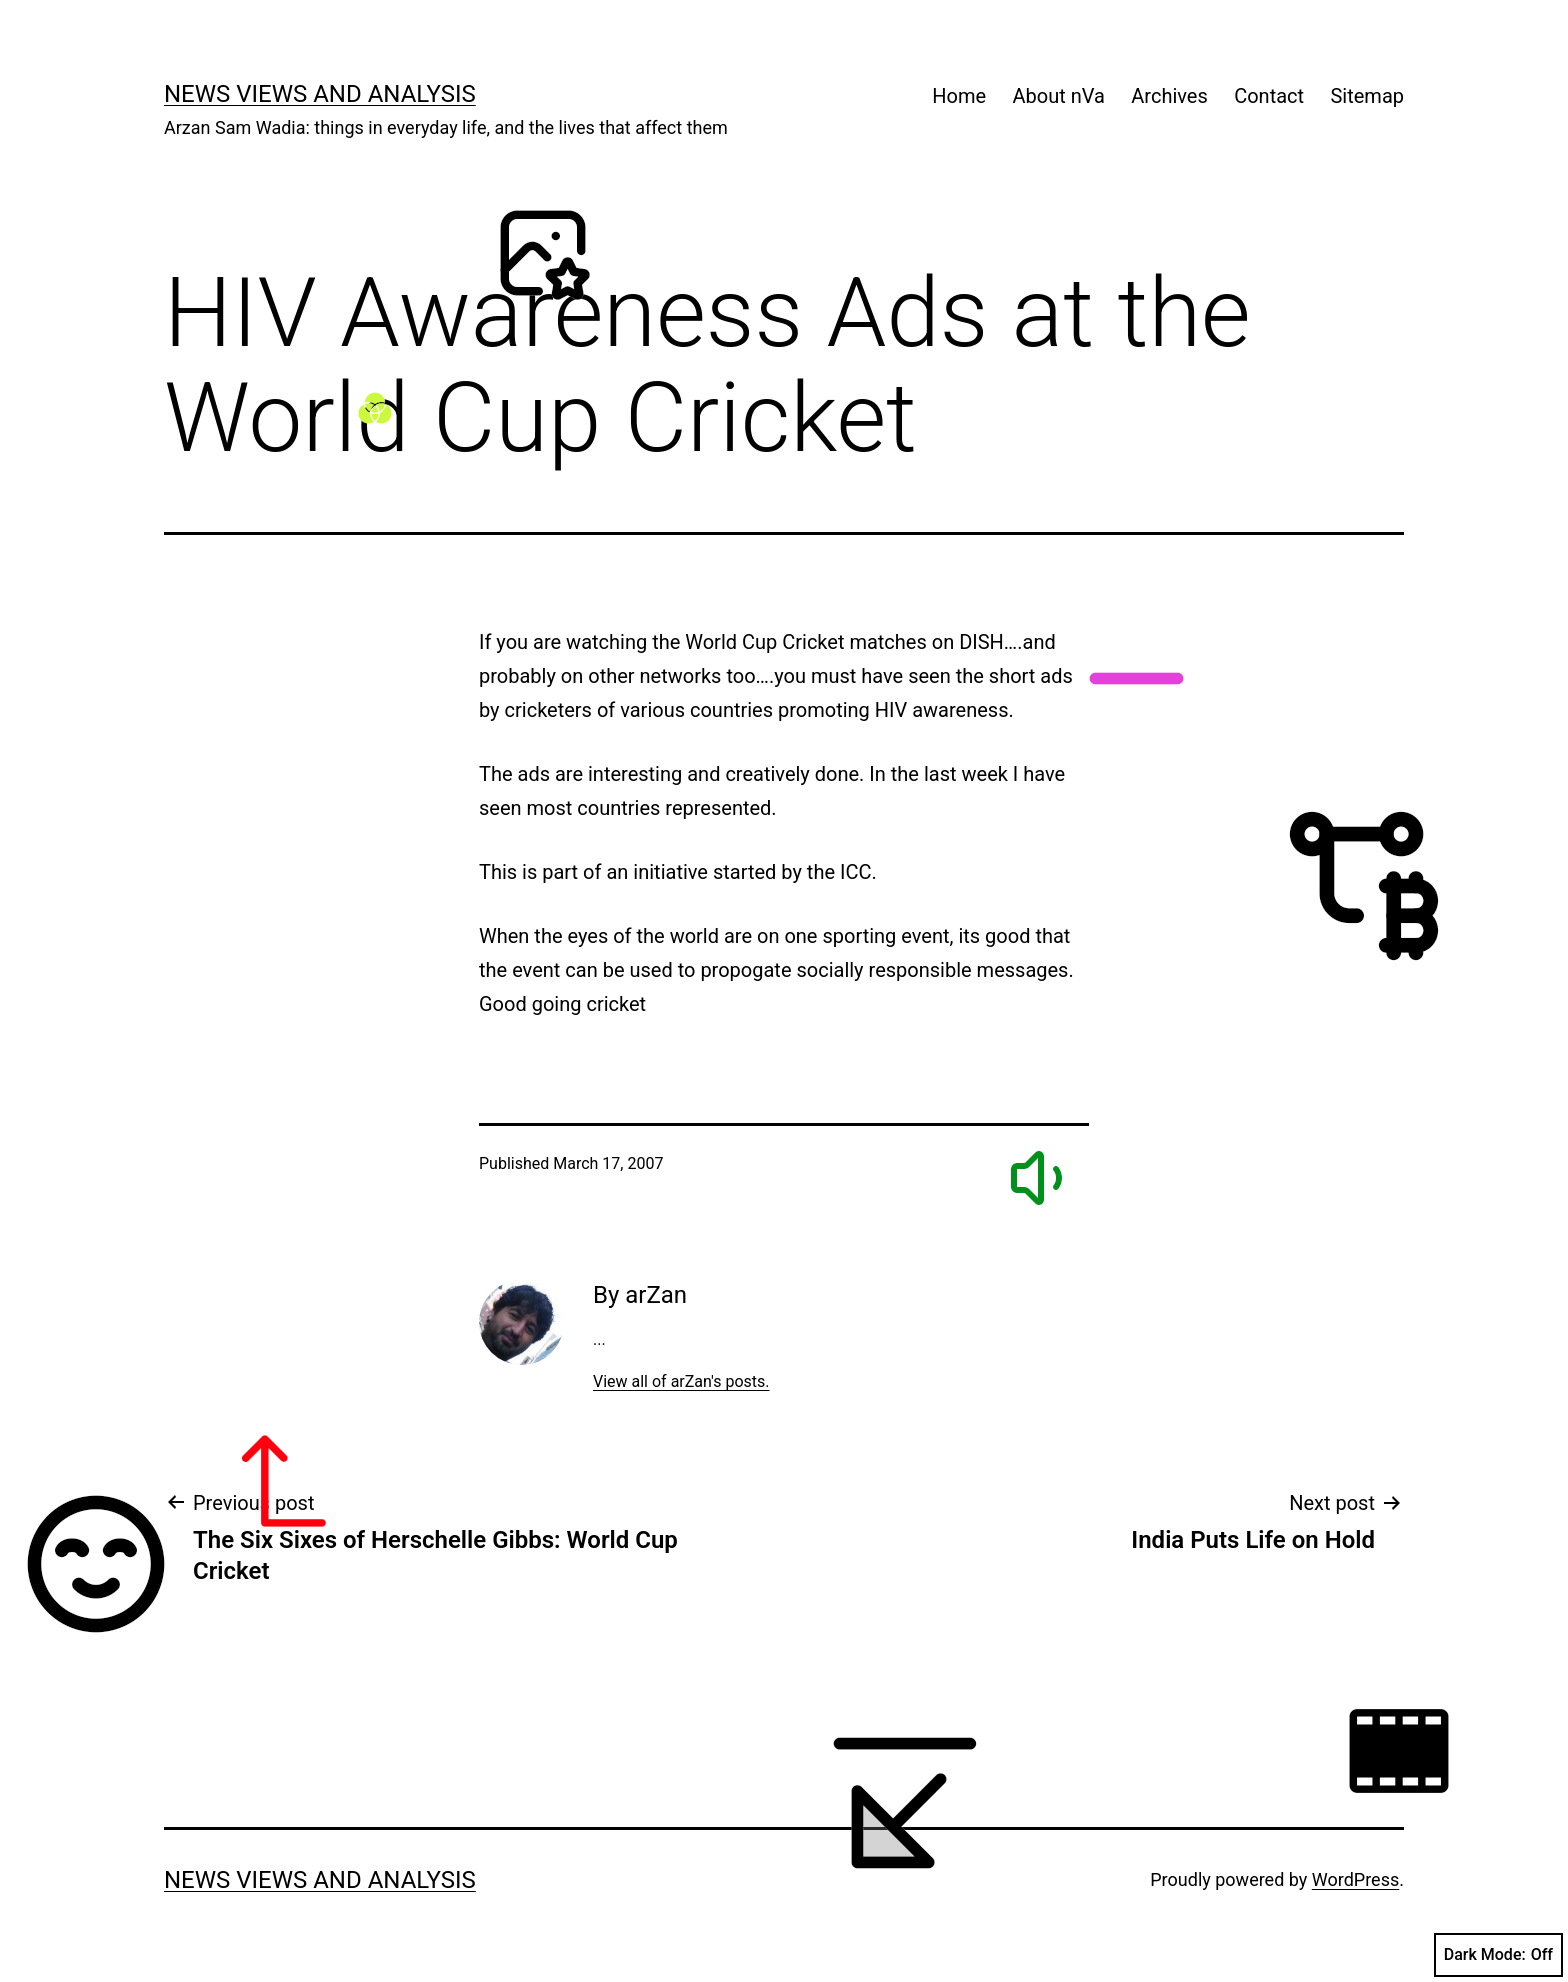 The image size is (1568, 1982). What do you see at coordinates (96, 1564) in the screenshot?
I see `rate your experience positively` at bounding box center [96, 1564].